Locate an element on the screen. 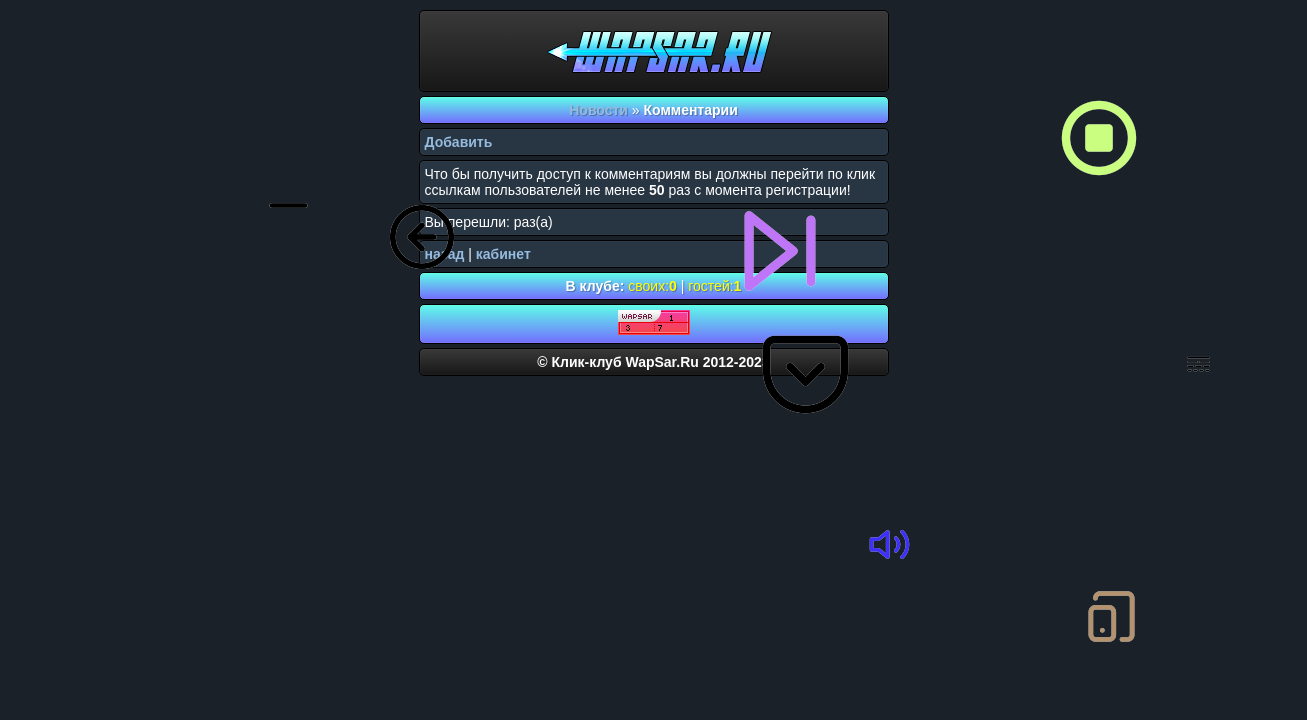 Image resolution: width=1307 pixels, height=720 pixels. adjust audio volume is located at coordinates (889, 544).